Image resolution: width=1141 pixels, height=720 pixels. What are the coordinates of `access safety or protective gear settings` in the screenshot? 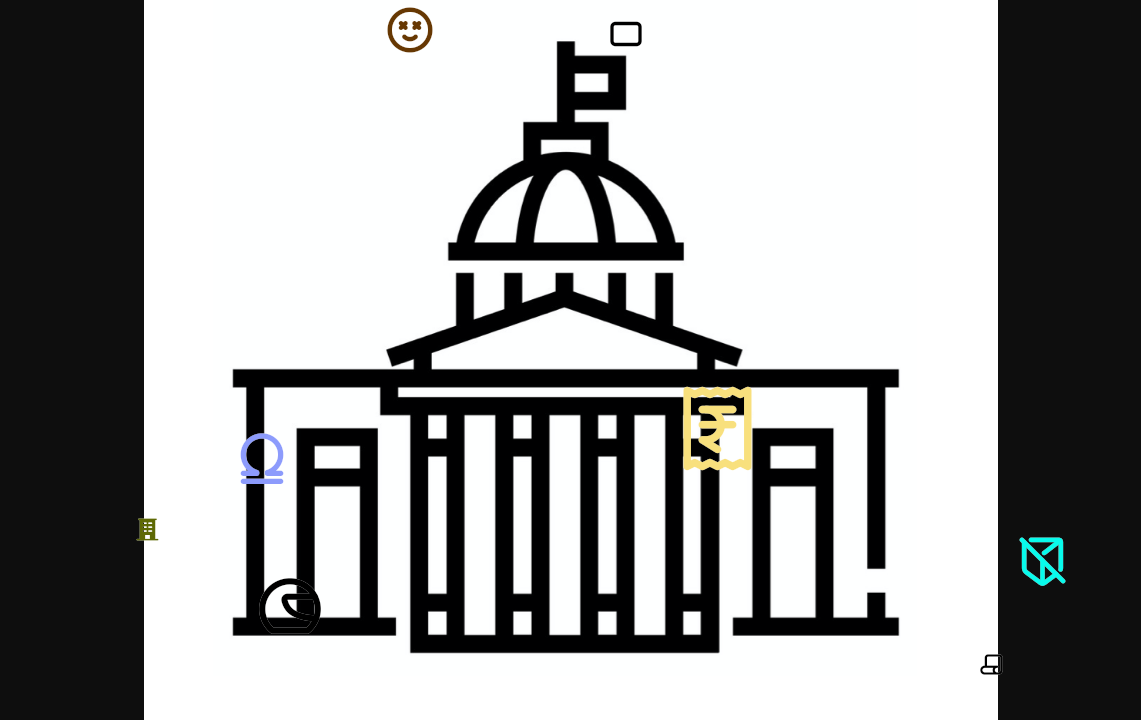 It's located at (290, 606).